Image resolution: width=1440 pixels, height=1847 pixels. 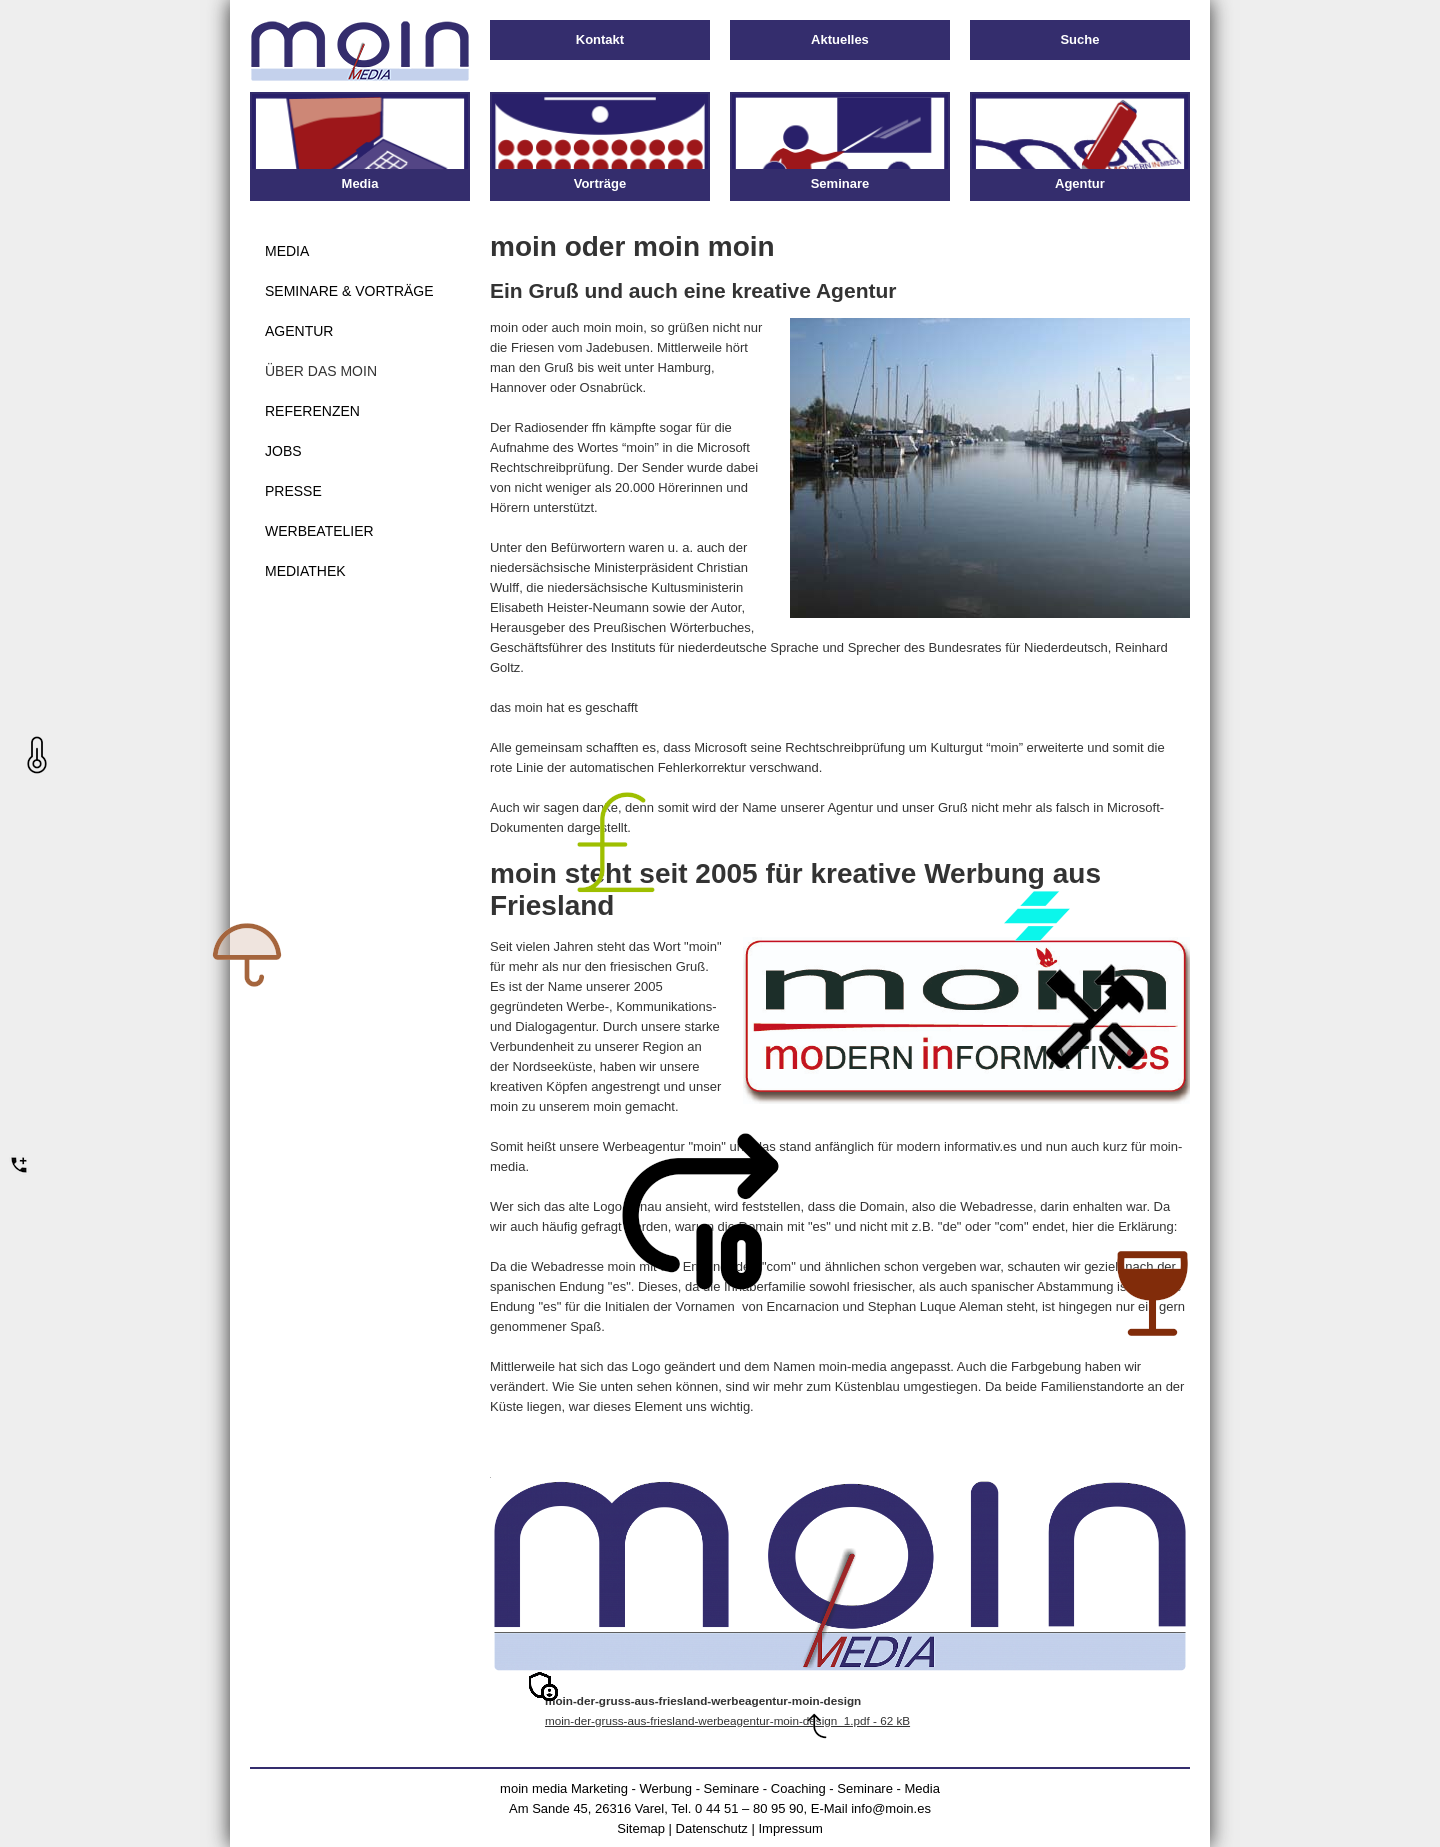 What do you see at coordinates (1095, 1018) in the screenshot?
I see `access tools and settings` at bounding box center [1095, 1018].